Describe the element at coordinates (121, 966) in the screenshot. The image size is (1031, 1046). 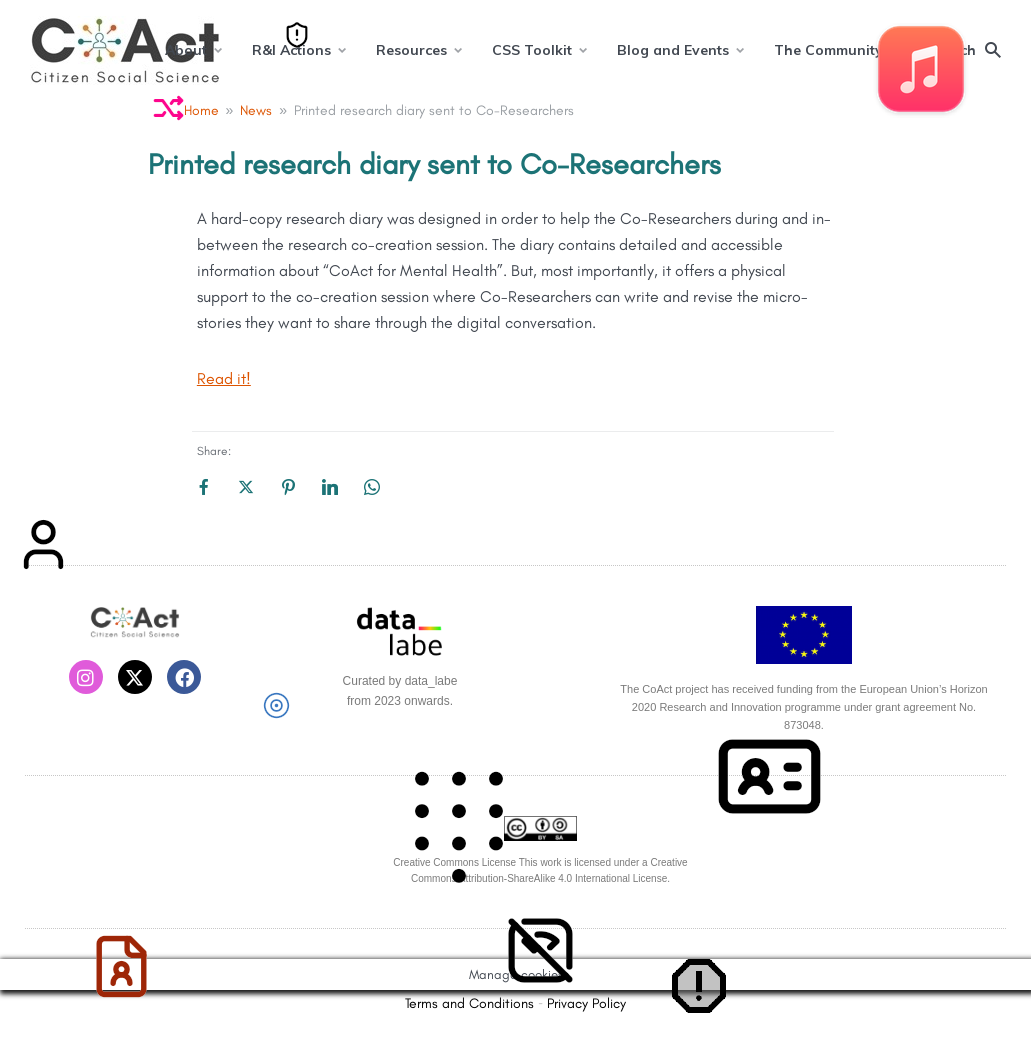
I see `view user profile document` at that location.